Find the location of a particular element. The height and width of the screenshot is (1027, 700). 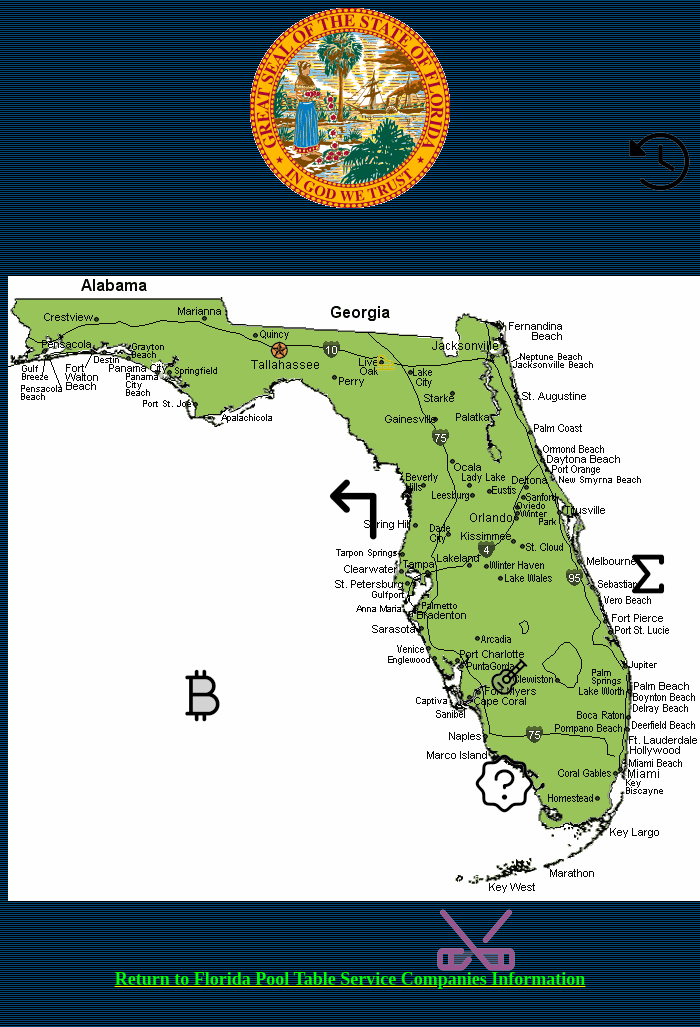

view ice skating activities or rinks is located at coordinates (385, 362).